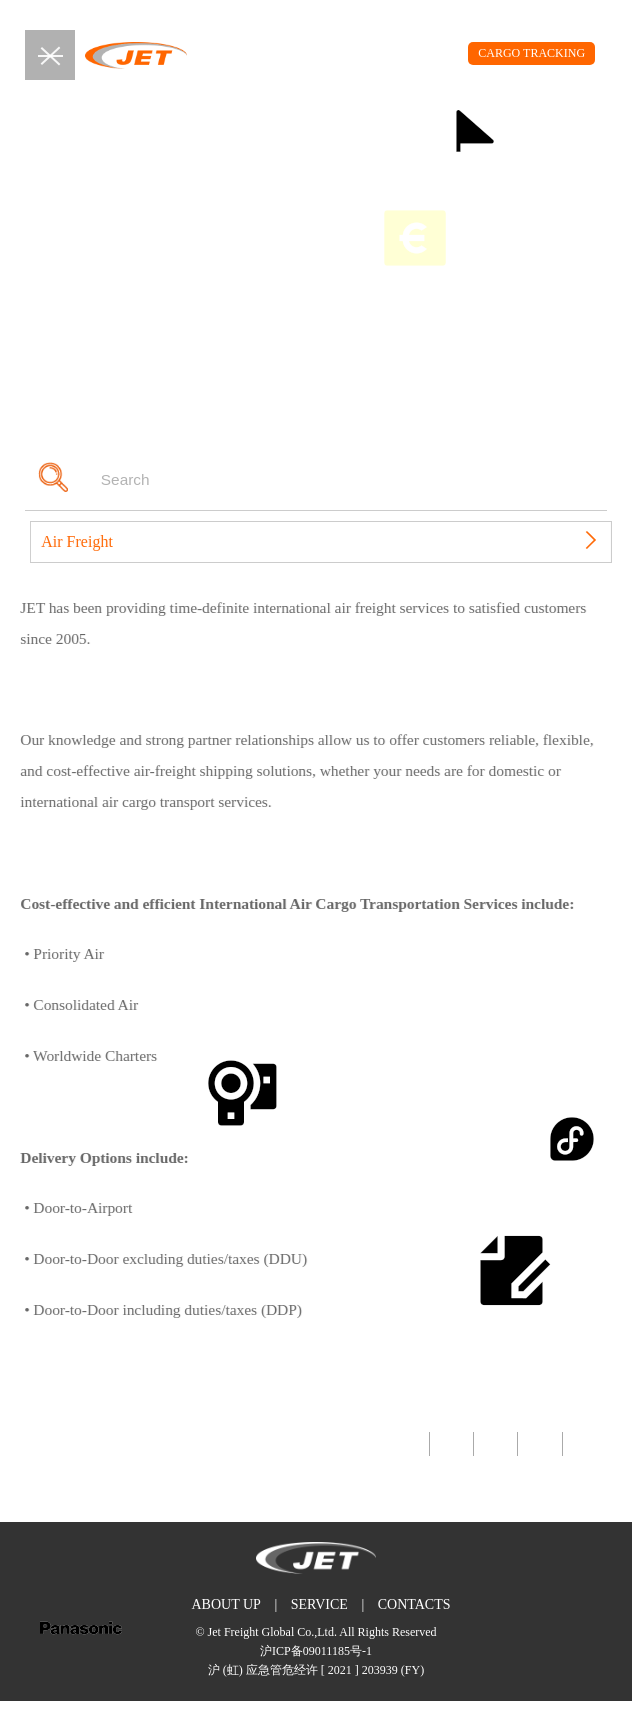 This screenshot has width=632, height=1731. What do you see at coordinates (572, 1139) in the screenshot?
I see `Fedora Linux logo` at bounding box center [572, 1139].